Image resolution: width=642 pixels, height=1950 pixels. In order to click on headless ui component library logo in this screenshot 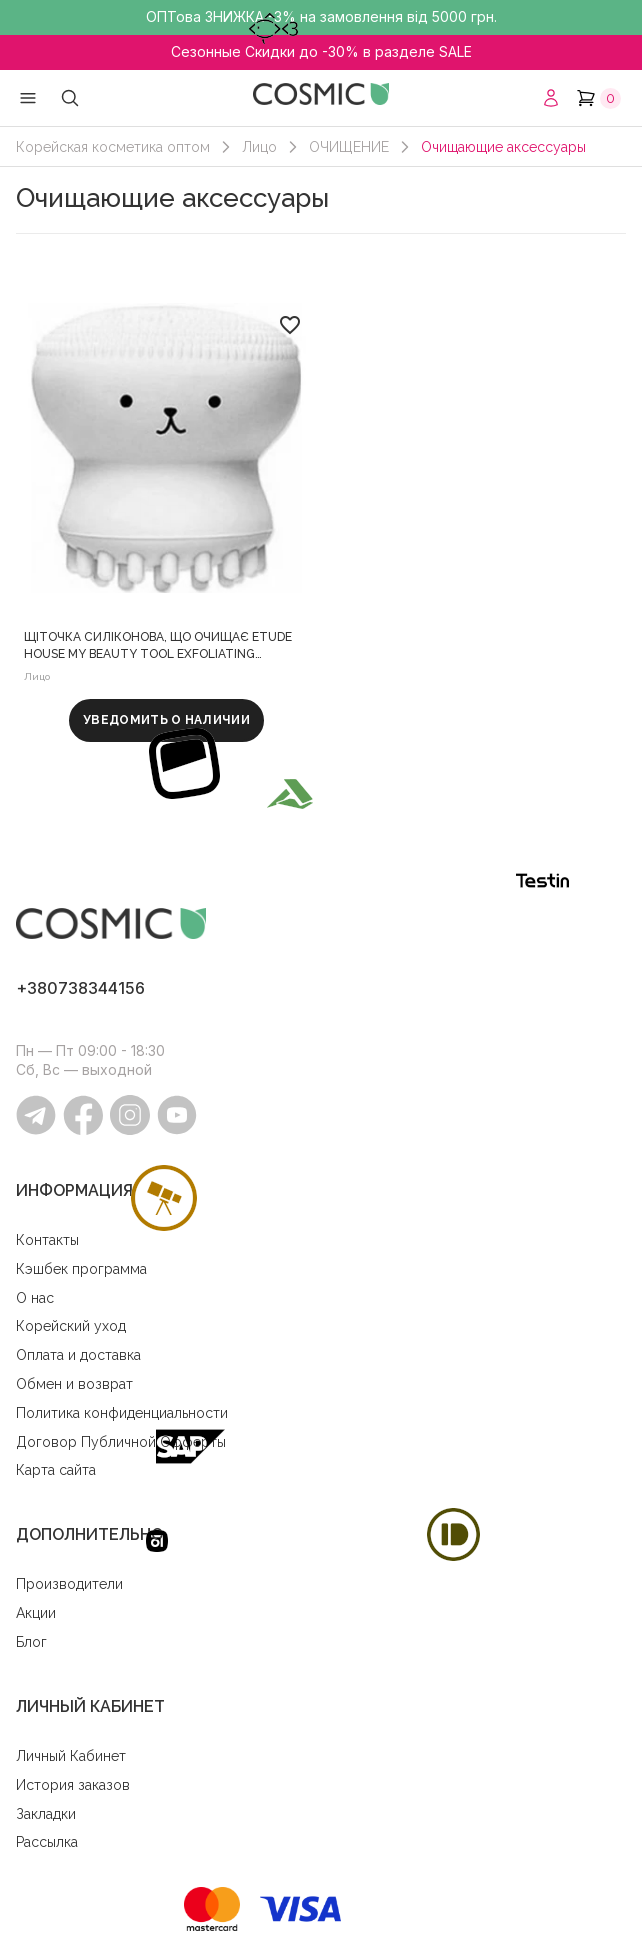, I will do `click(184, 763)`.